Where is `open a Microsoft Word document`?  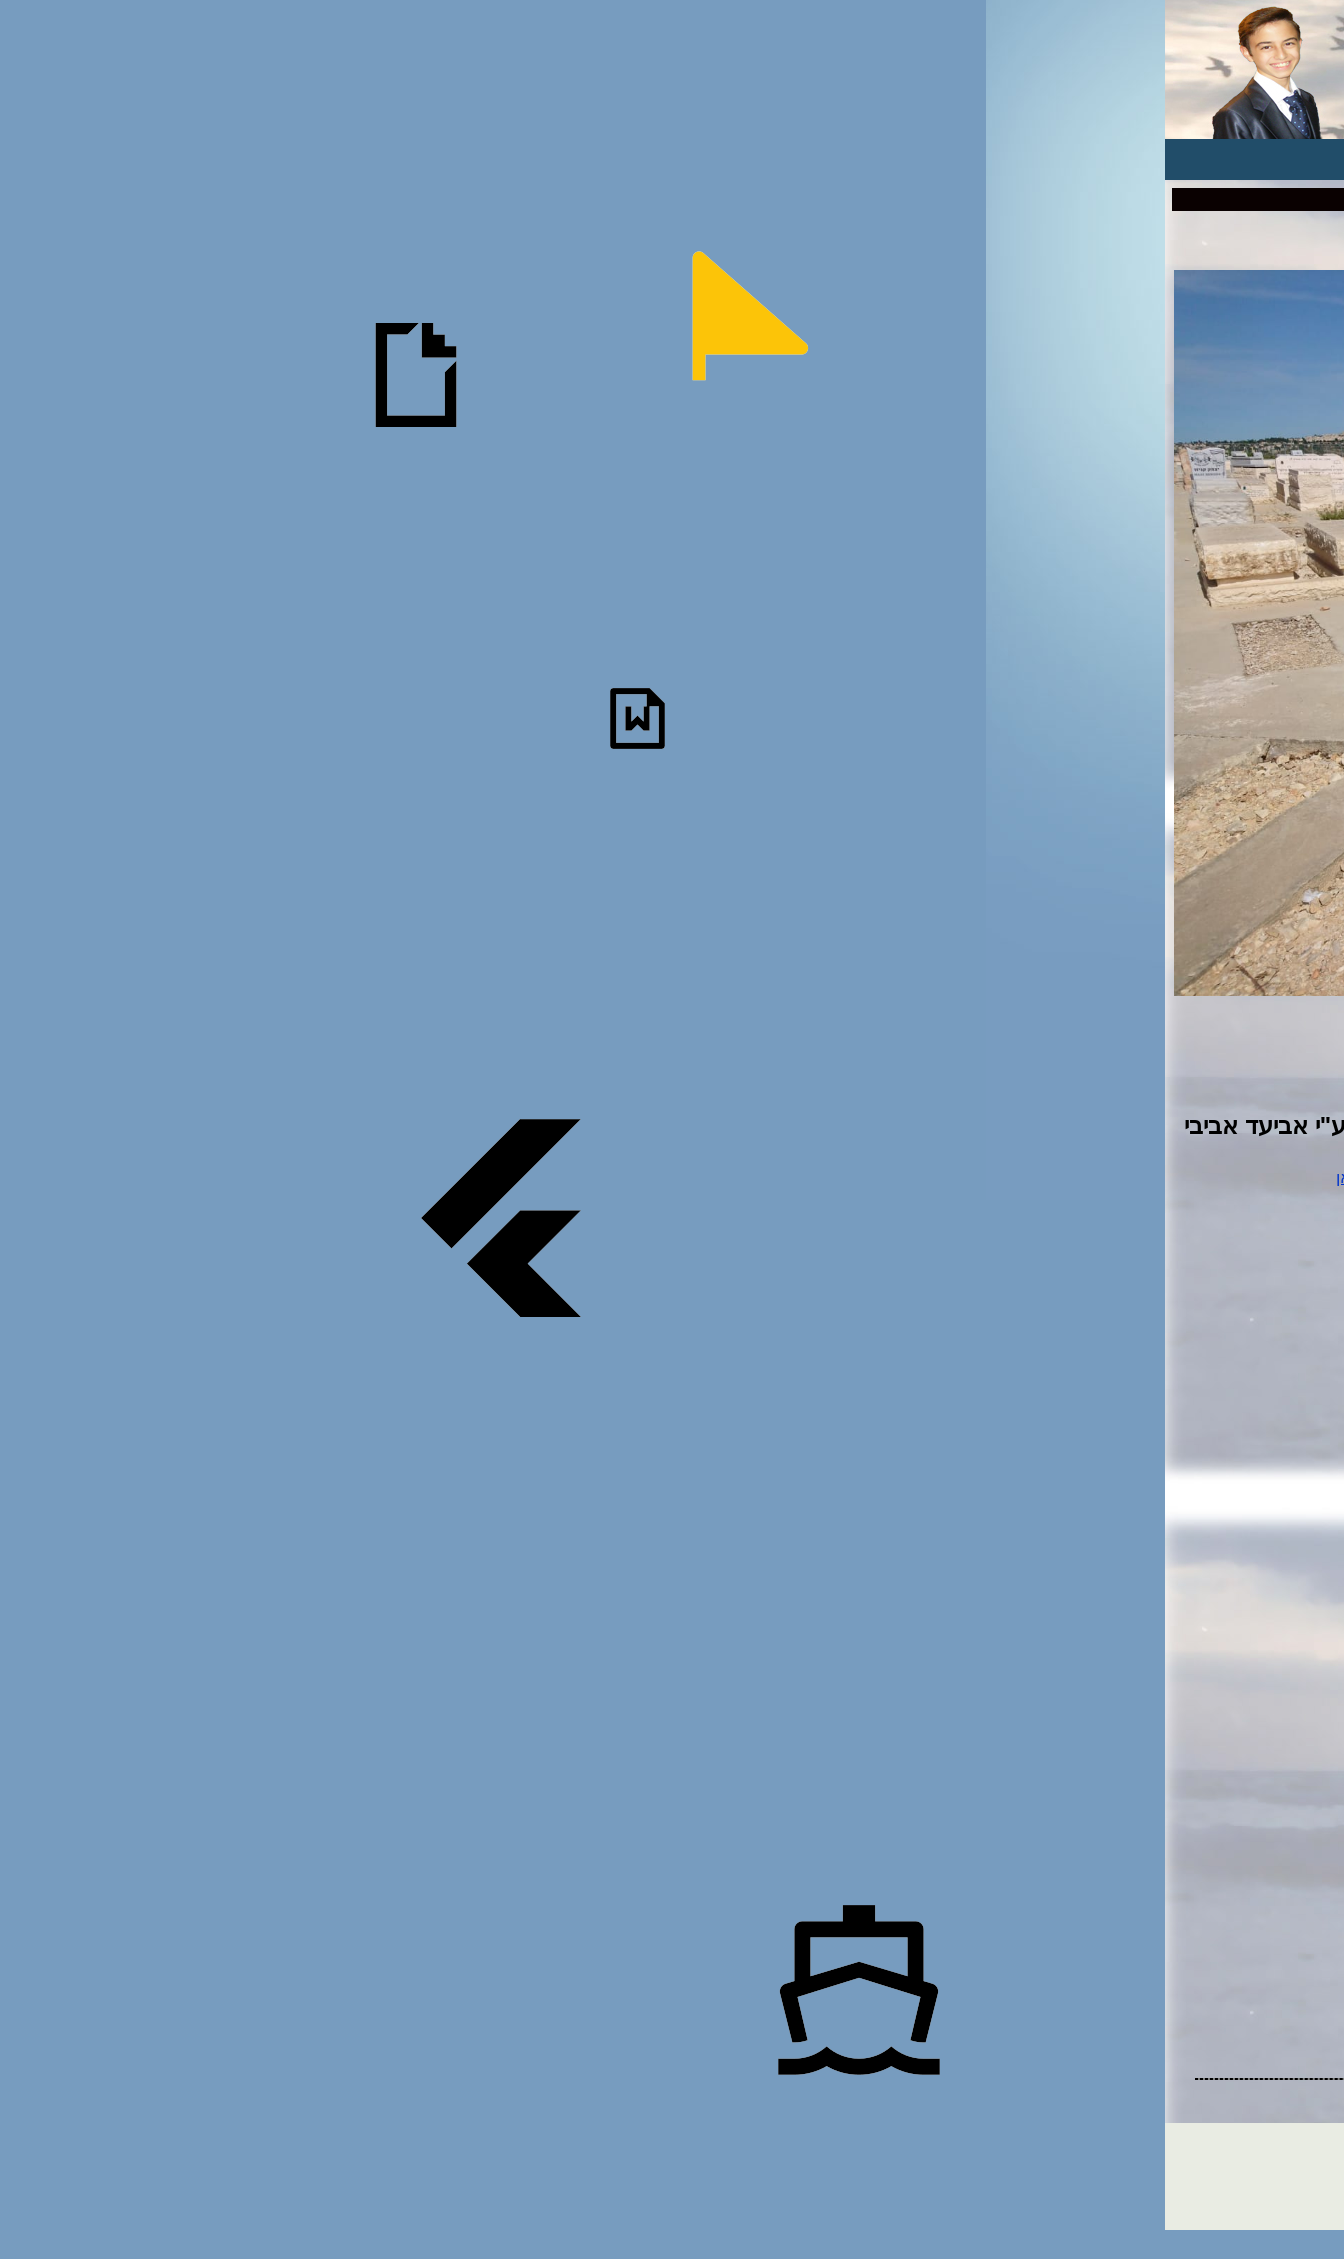 open a Microsoft Word document is located at coordinates (637, 718).